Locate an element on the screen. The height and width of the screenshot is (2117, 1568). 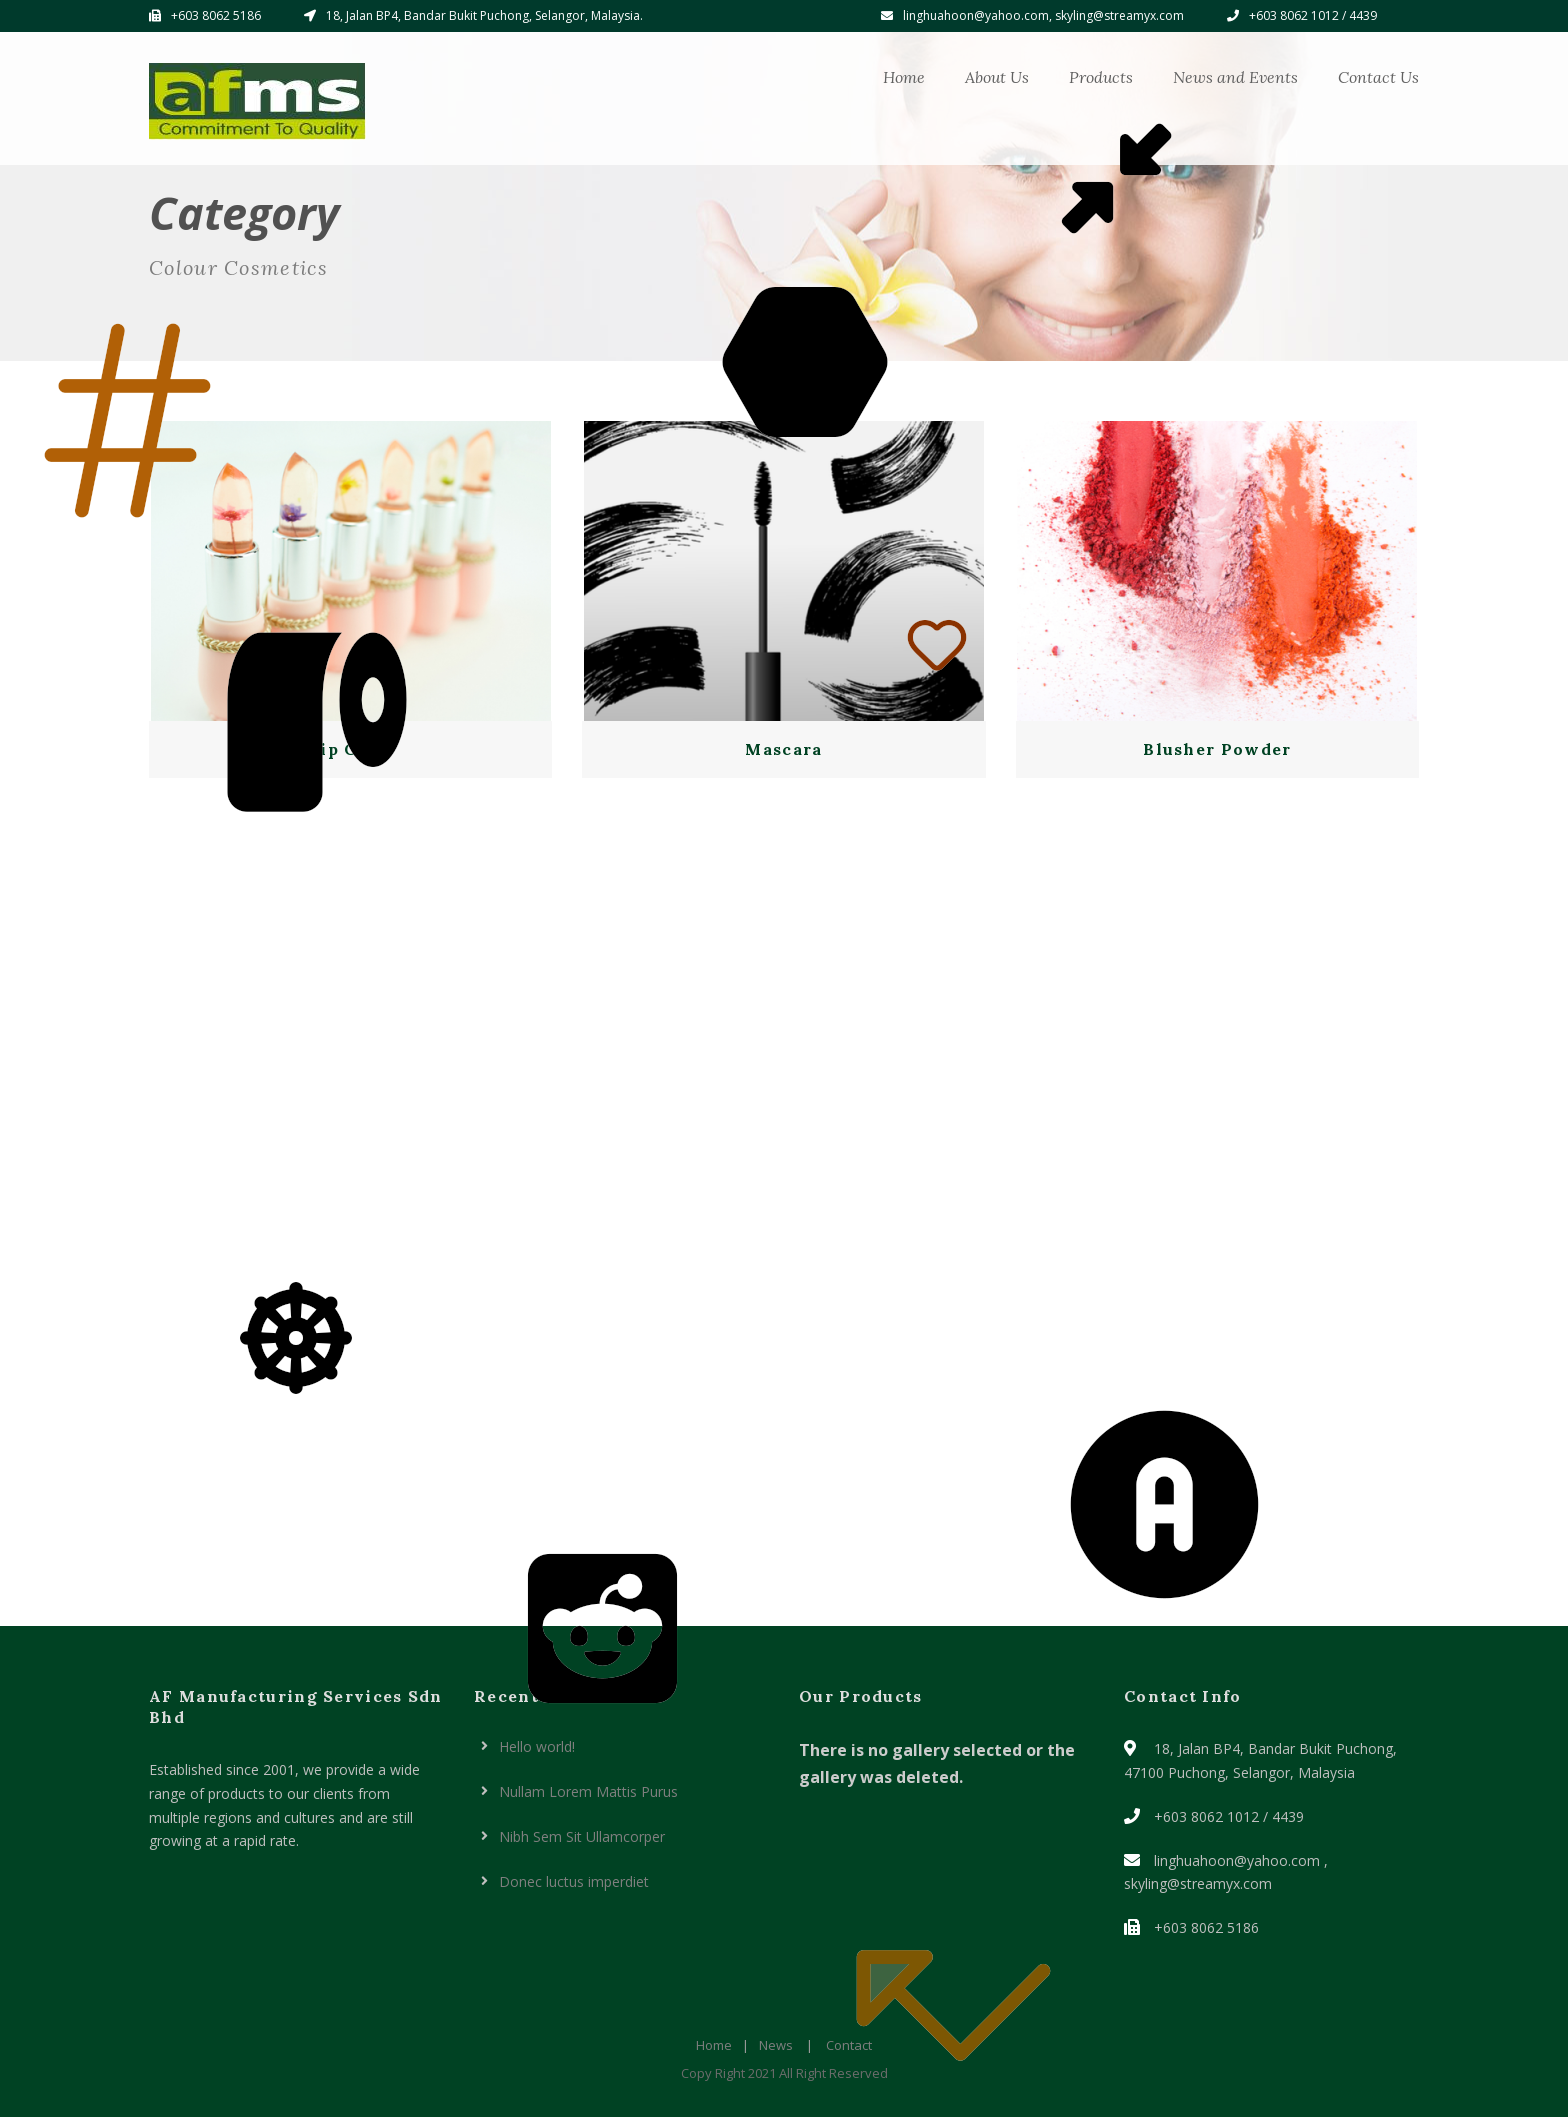
open Reddit app is located at coordinates (602, 1628).